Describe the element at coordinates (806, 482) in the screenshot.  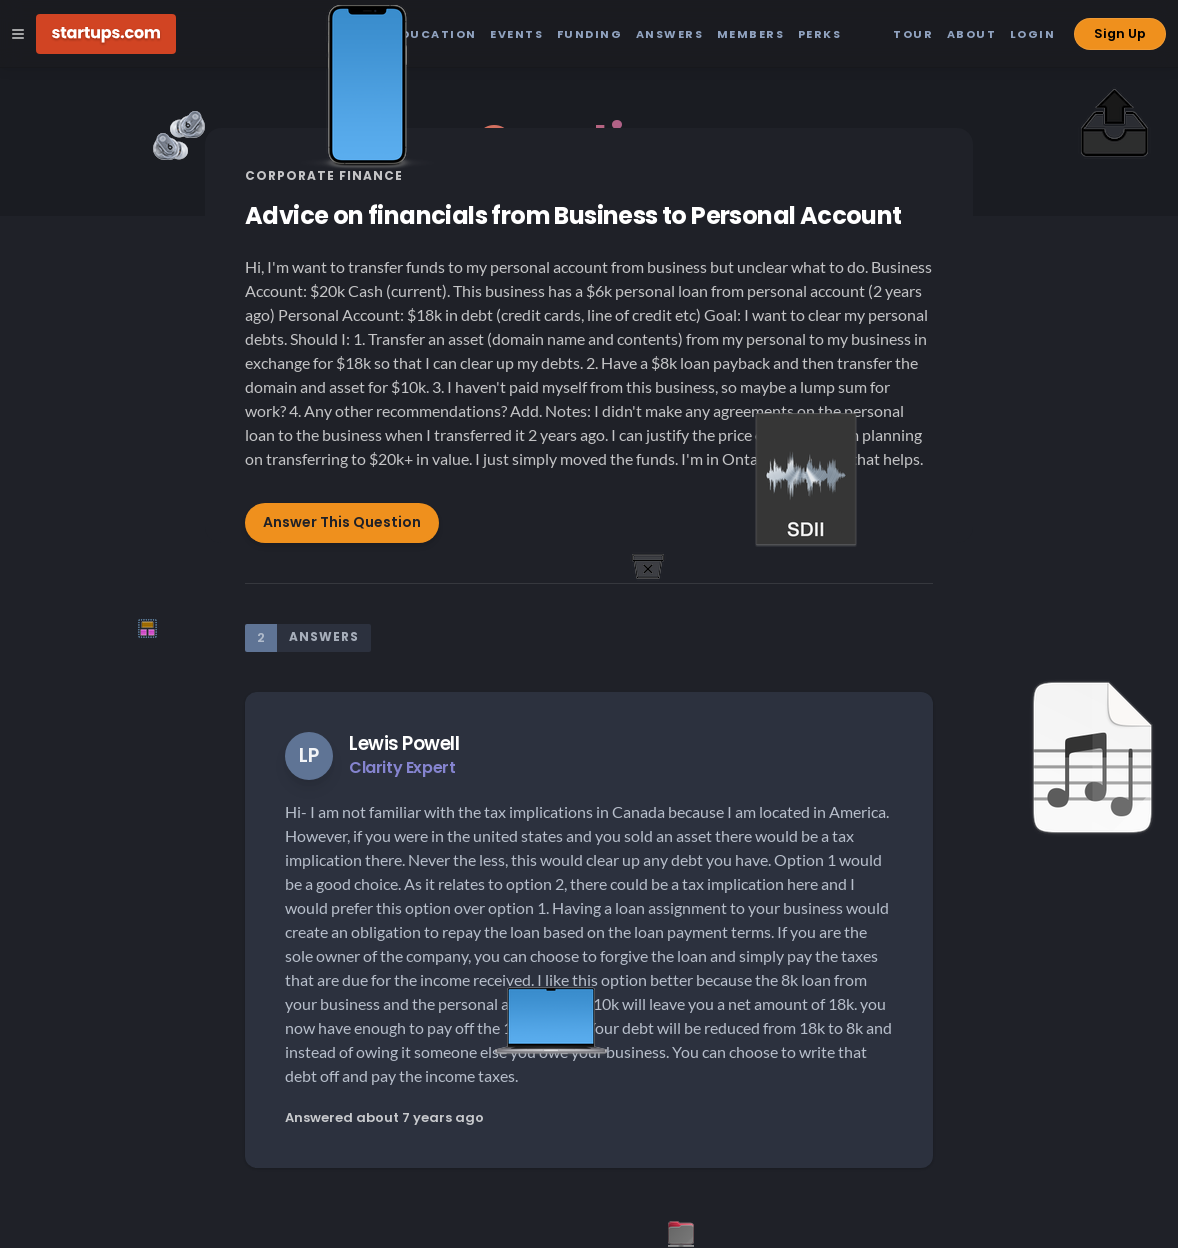
I see `an SDII audio file in GarageBand or Logic Pro` at that location.